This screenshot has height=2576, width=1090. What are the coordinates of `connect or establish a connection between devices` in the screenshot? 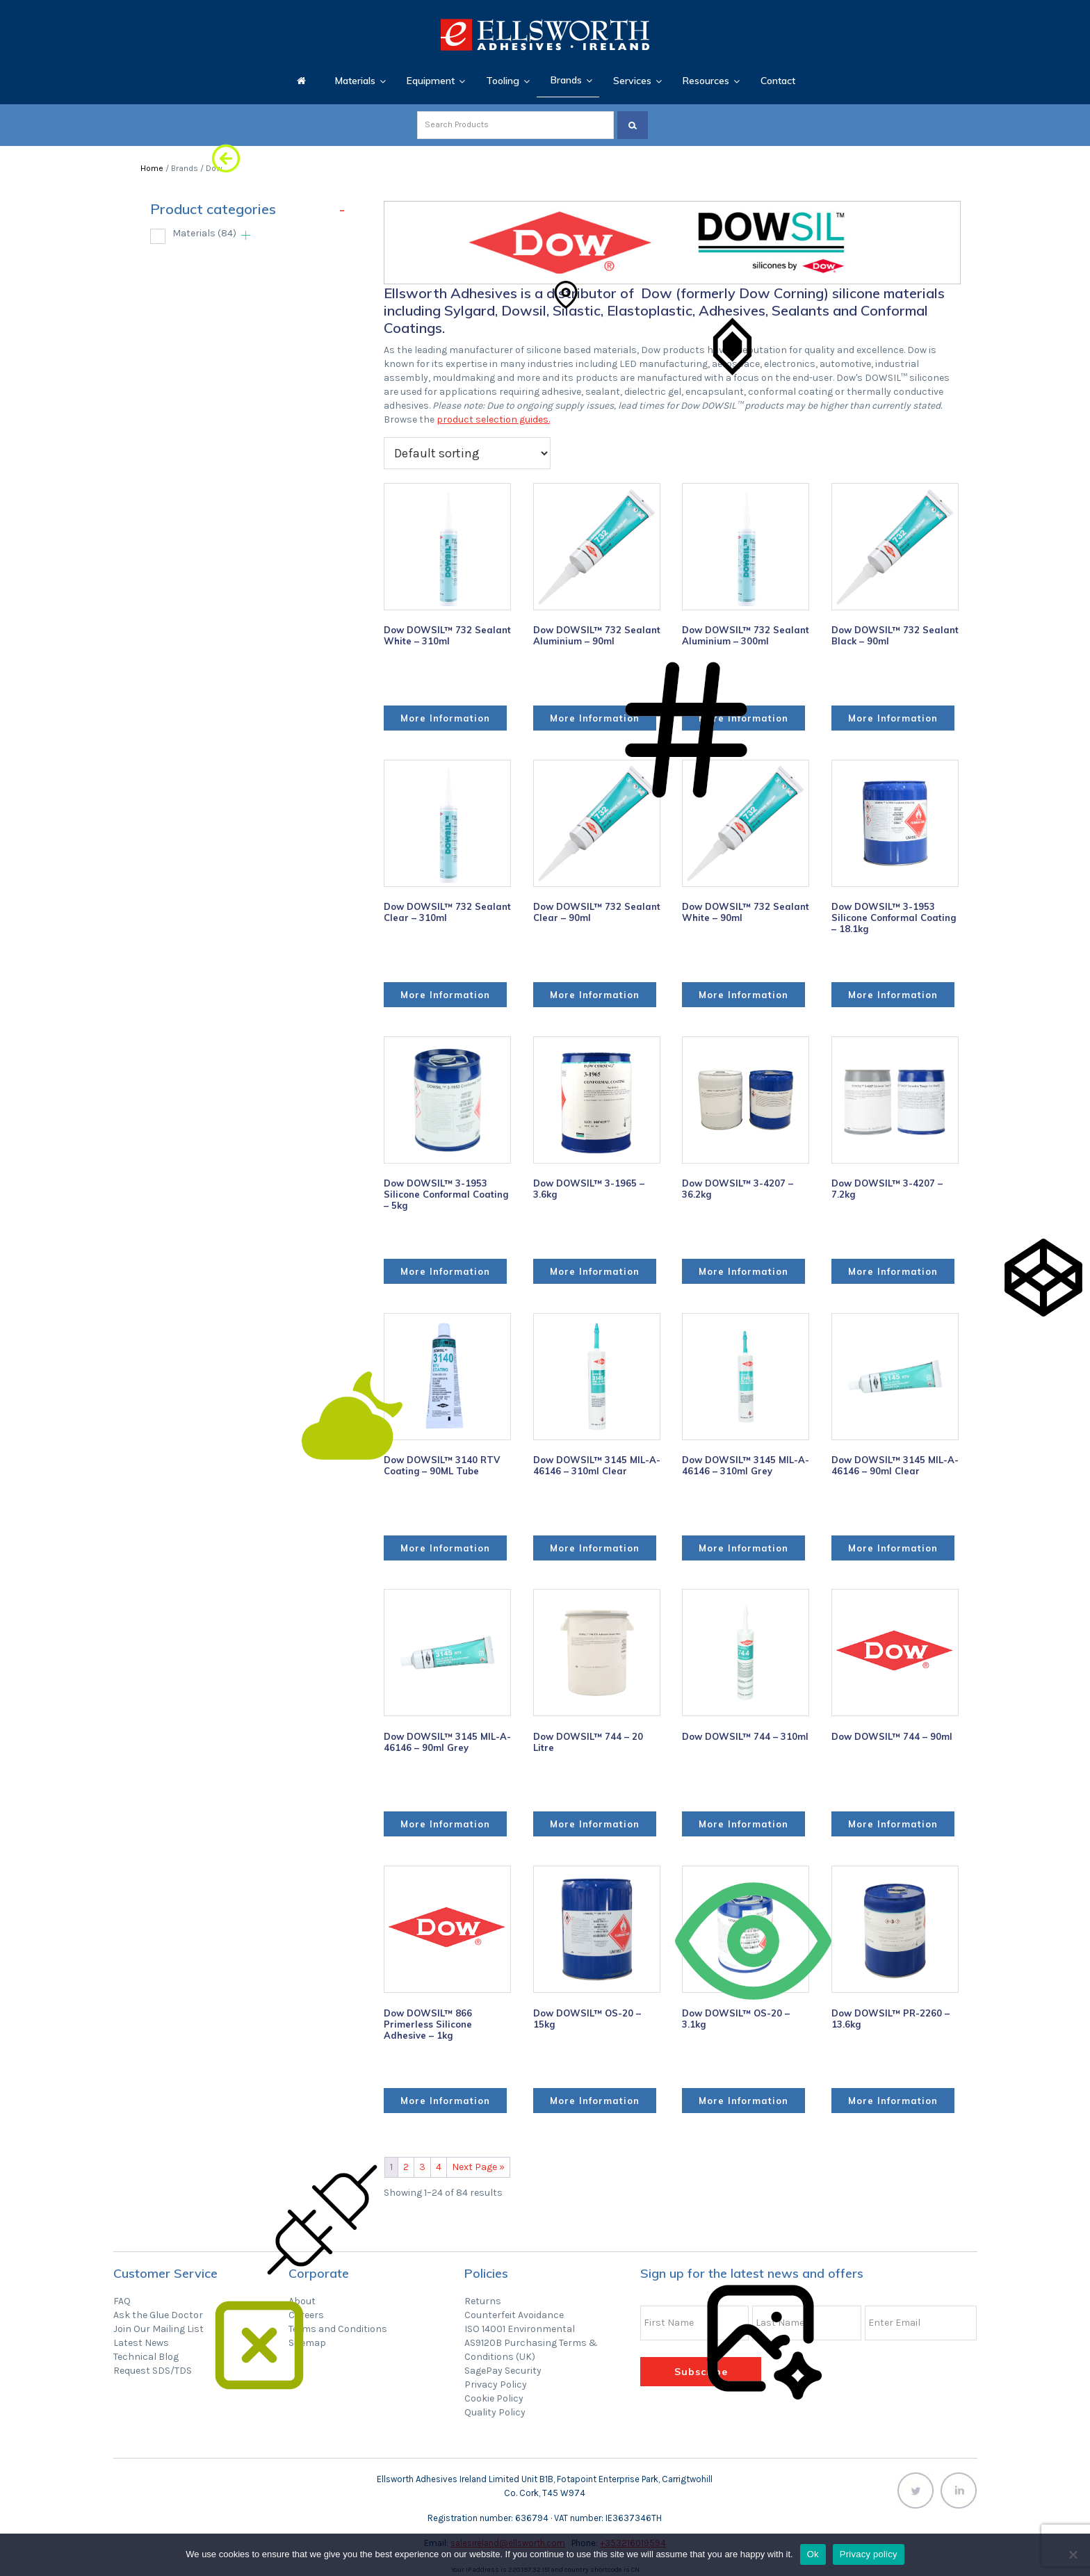 It's located at (322, 2219).